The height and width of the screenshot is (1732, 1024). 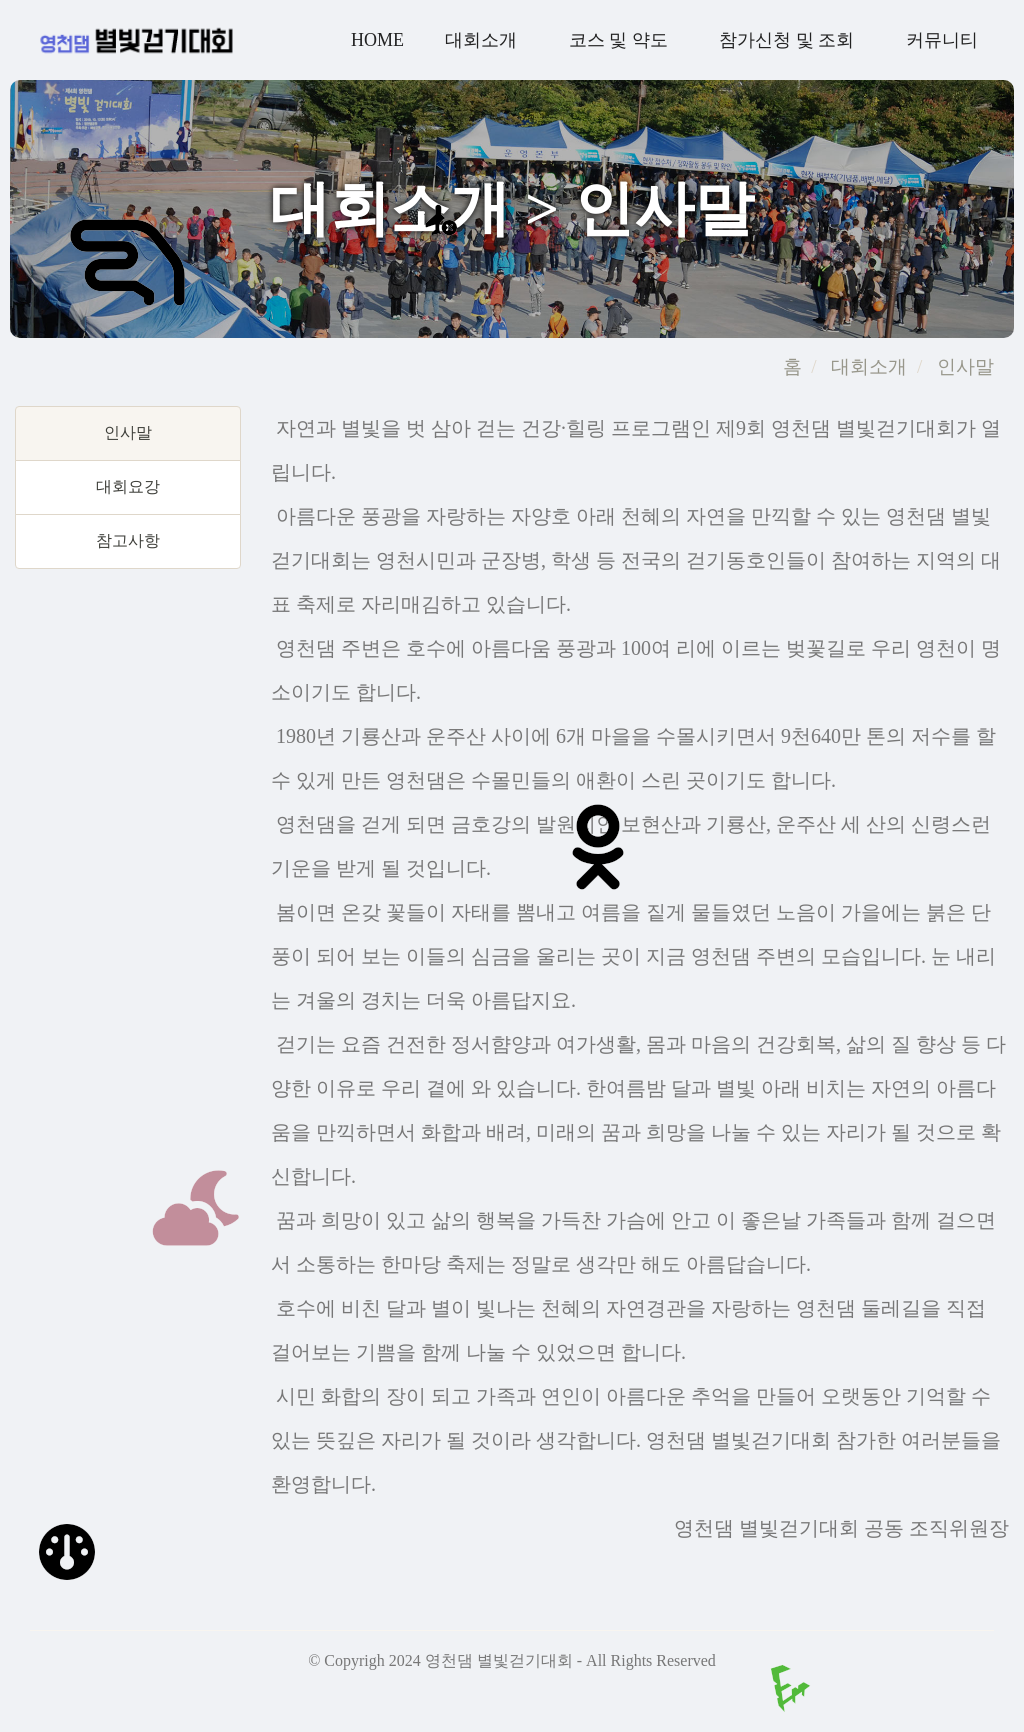 I want to click on view performance or speed metrics, so click(x=67, y=1552).